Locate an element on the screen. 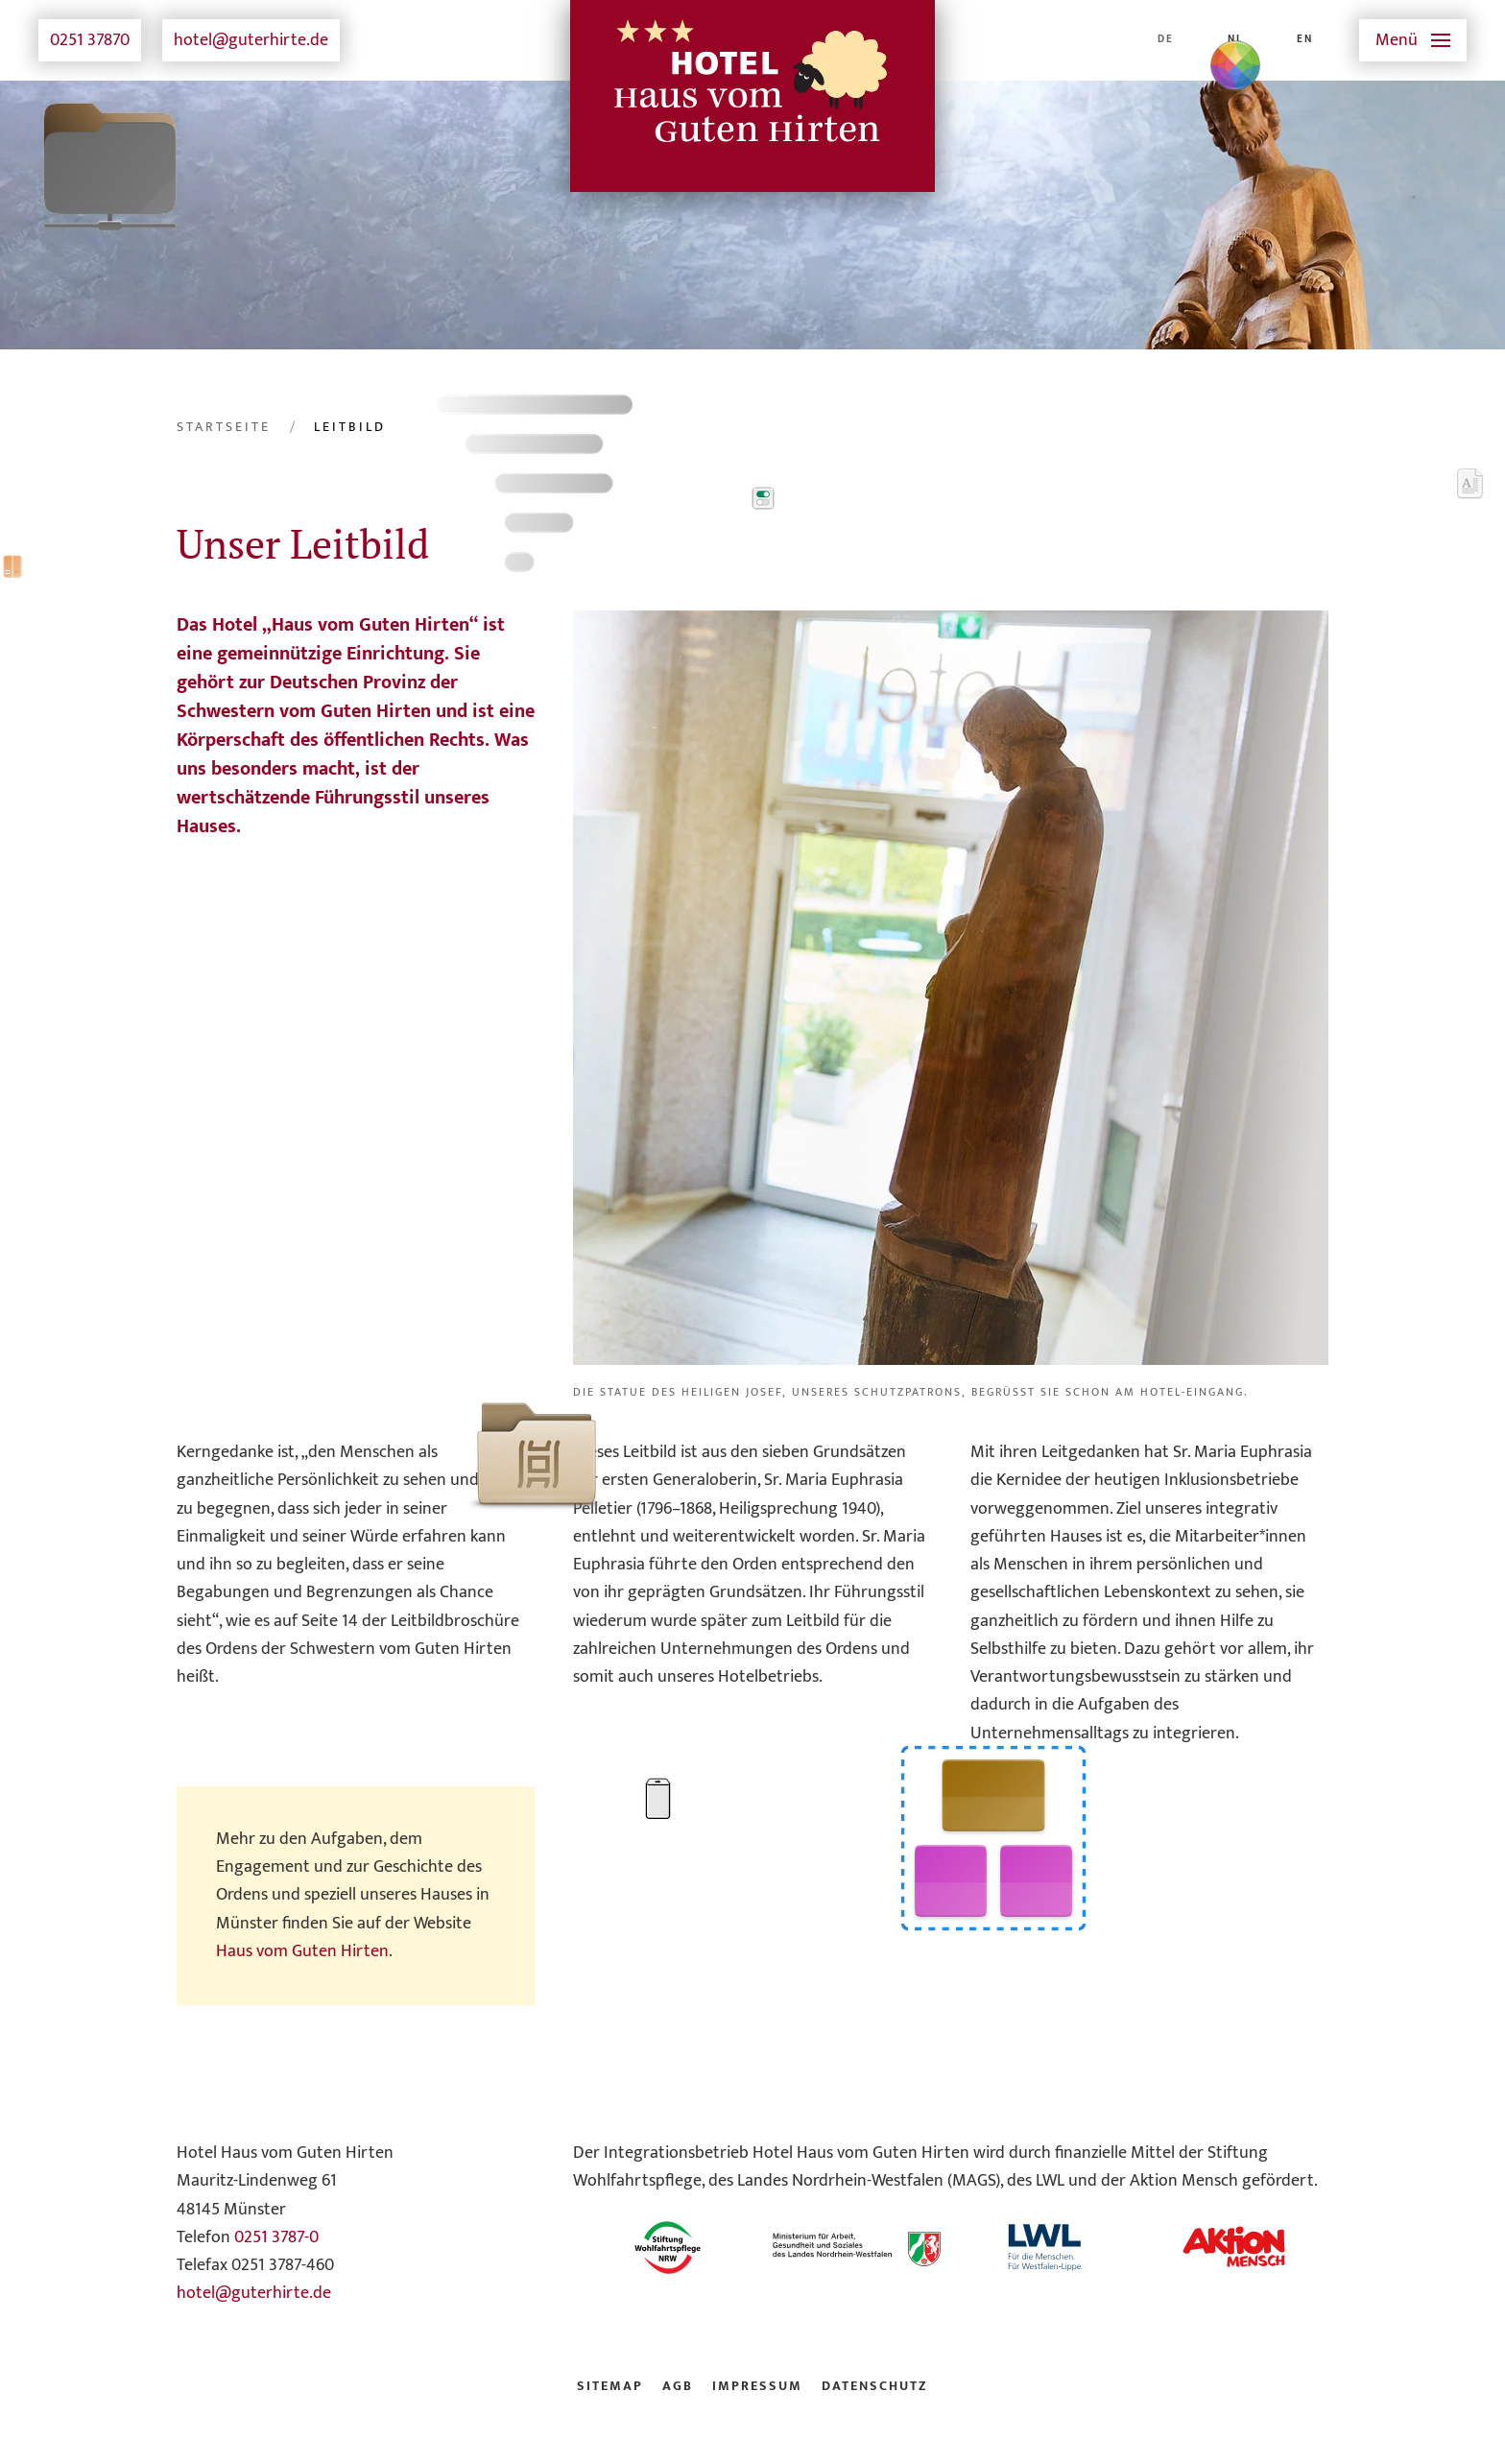  a compressed archive or package file is located at coordinates (12, 566).